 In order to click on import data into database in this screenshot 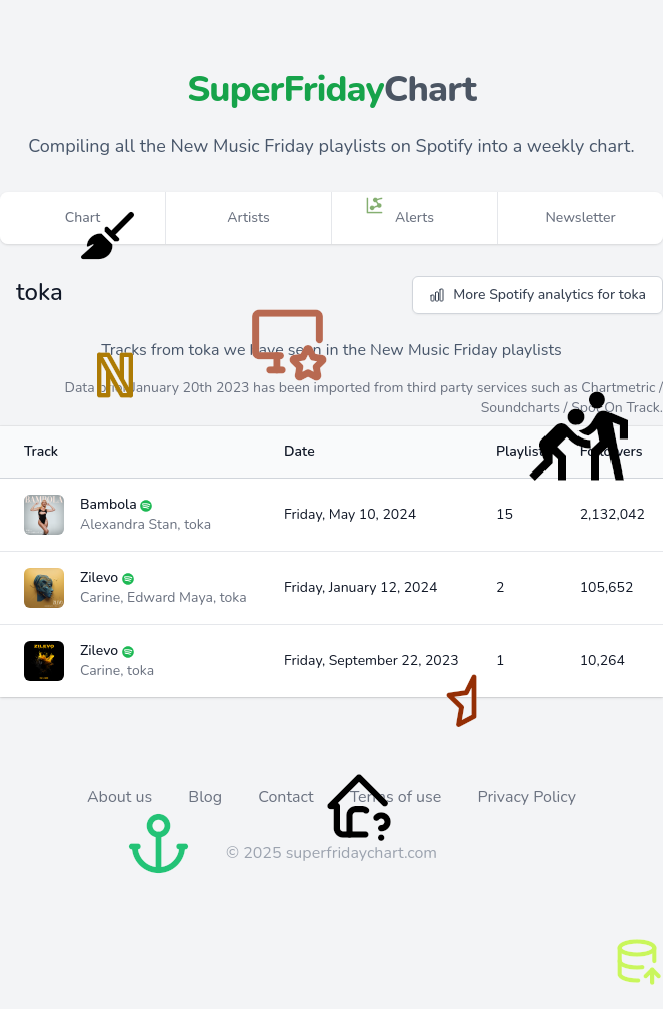, I will do `click(637, 961)`.